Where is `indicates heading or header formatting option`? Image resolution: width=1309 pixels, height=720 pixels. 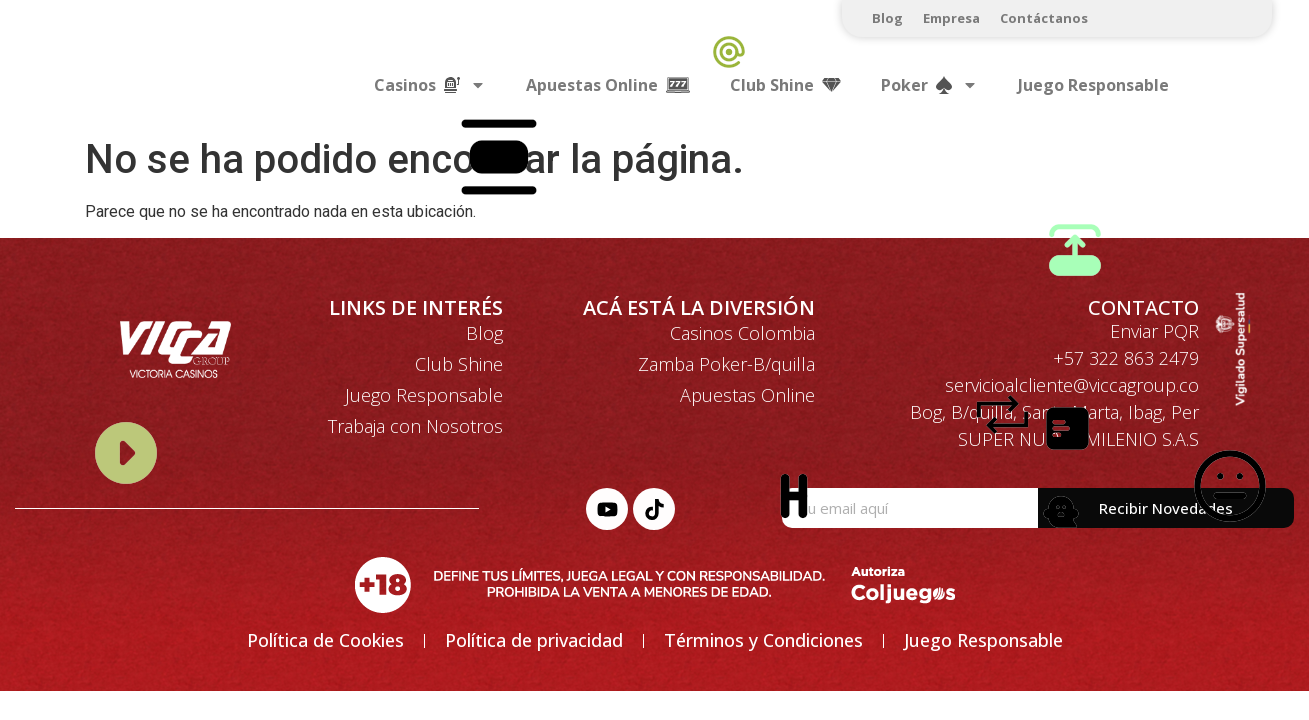 indicates heading or header formatting option is located at coordinates (794, 496).